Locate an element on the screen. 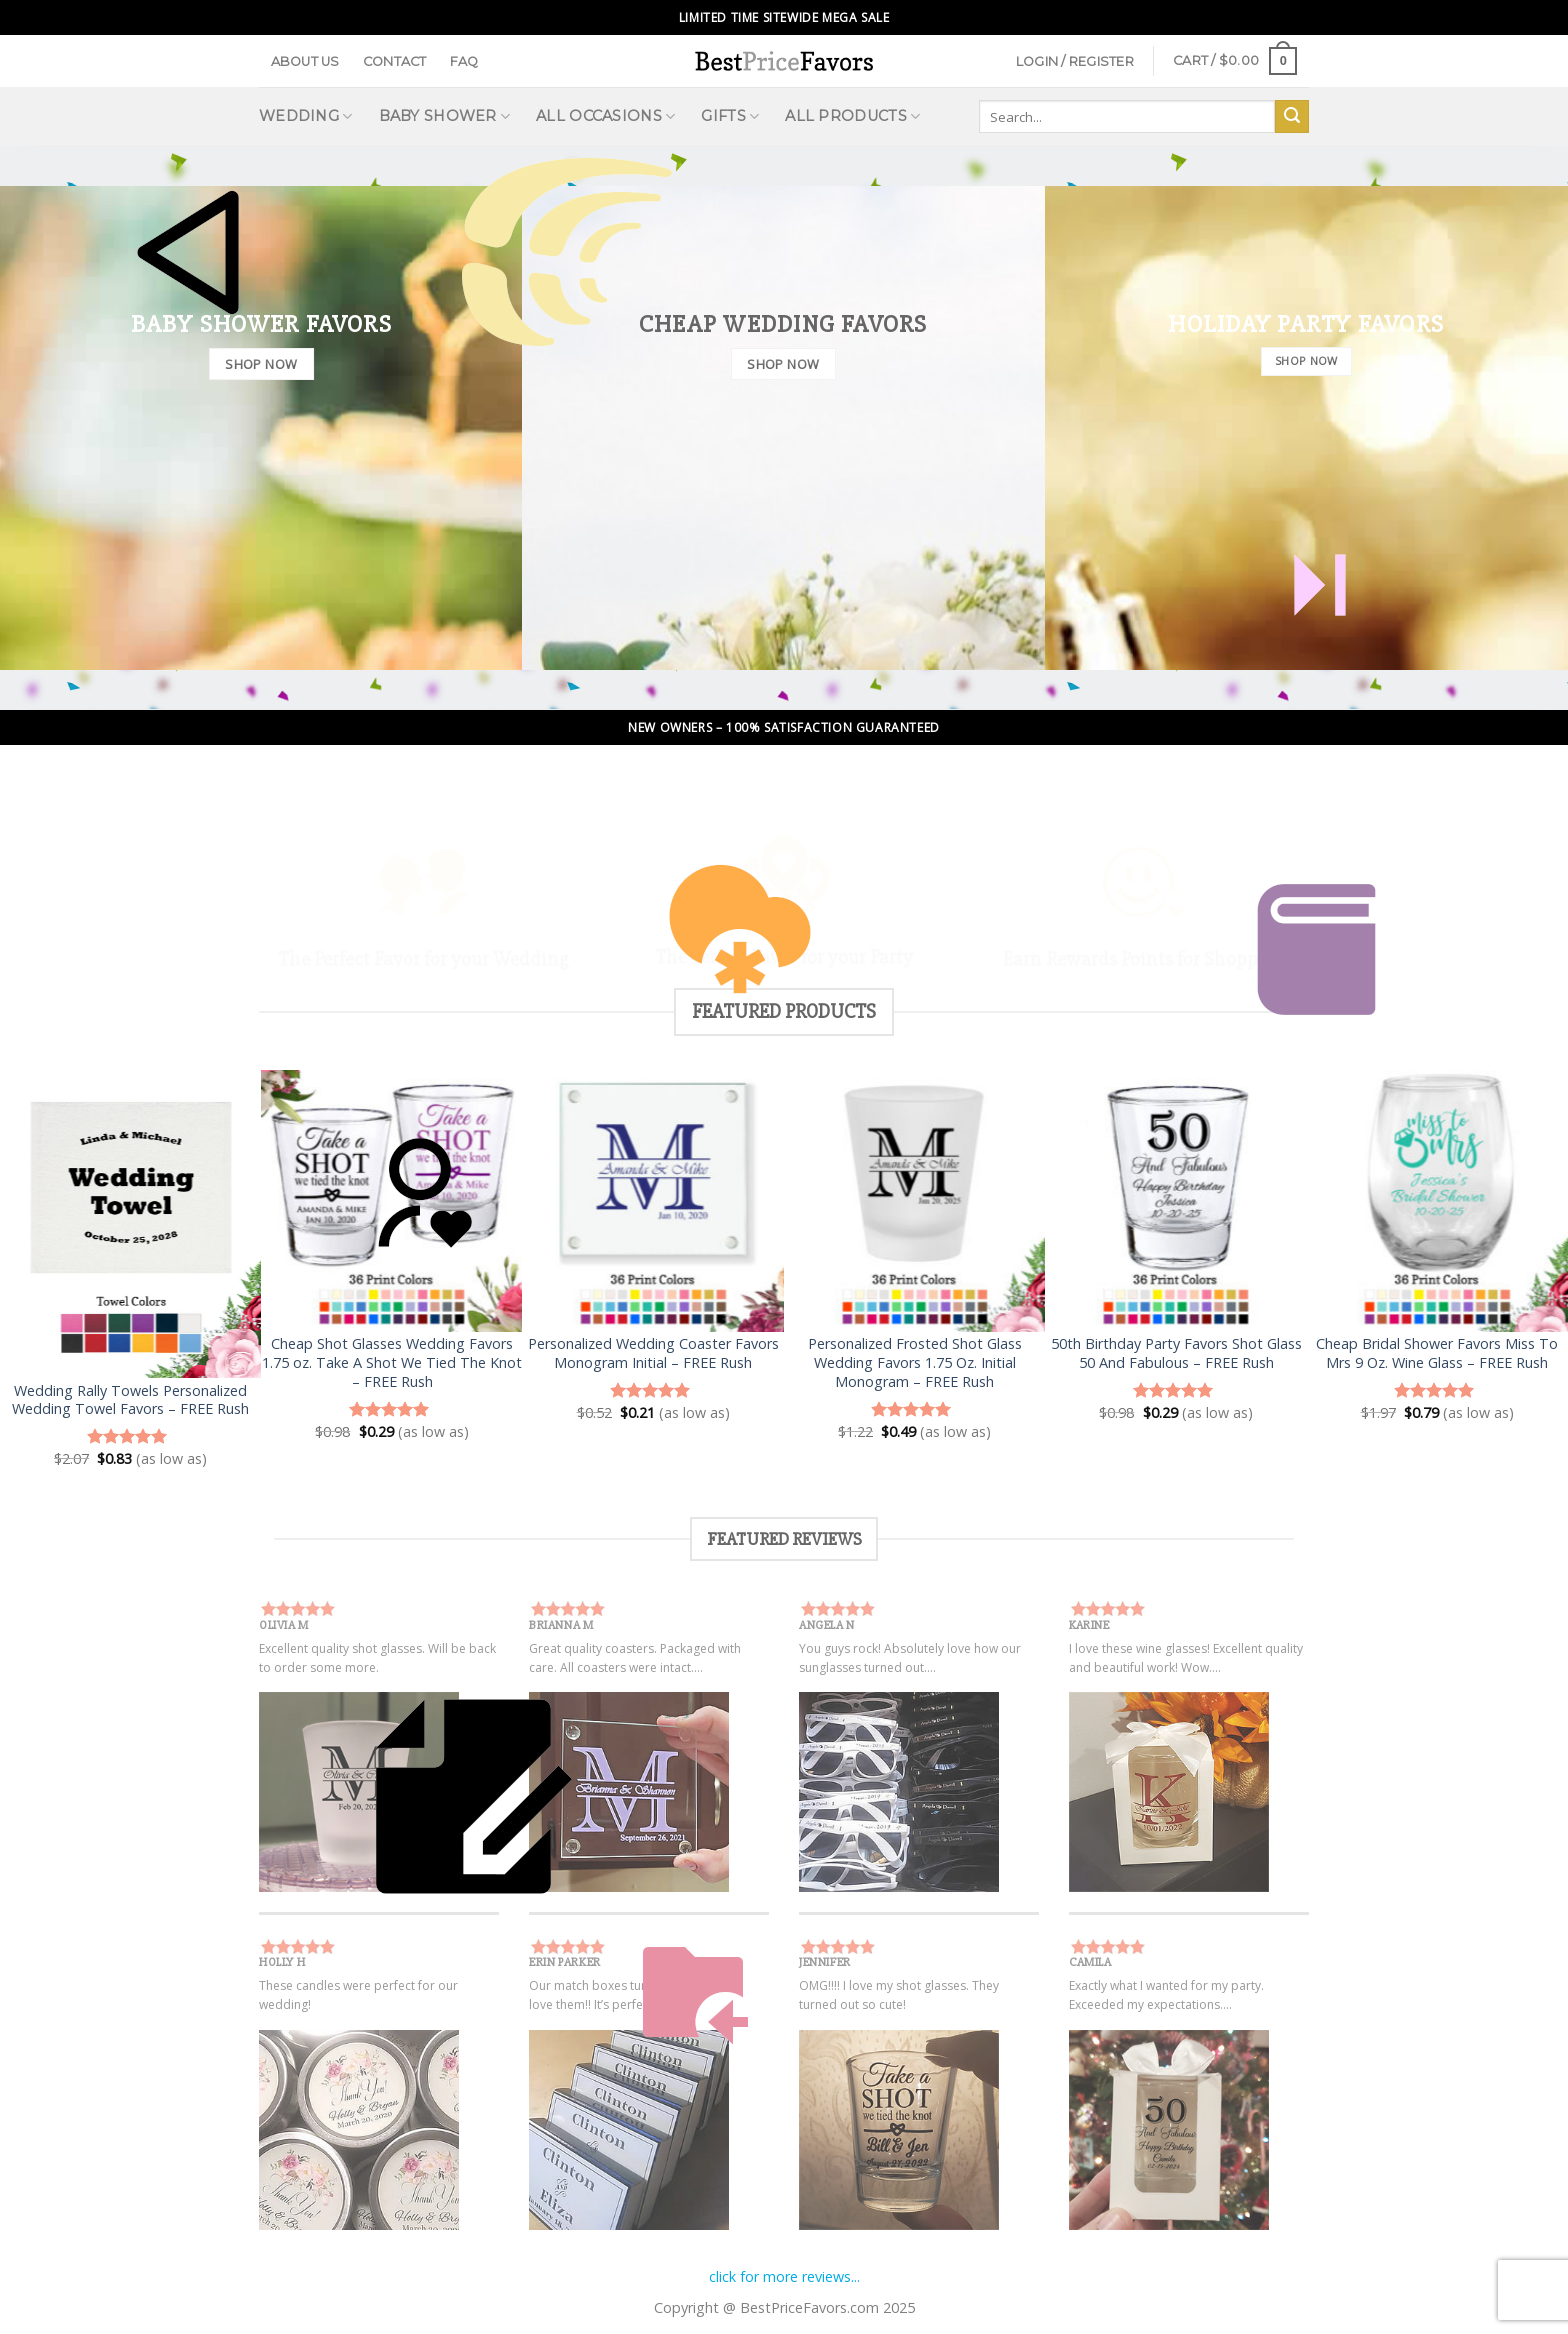  indicates snowy weather conditions is located at coordinates (740, 929).